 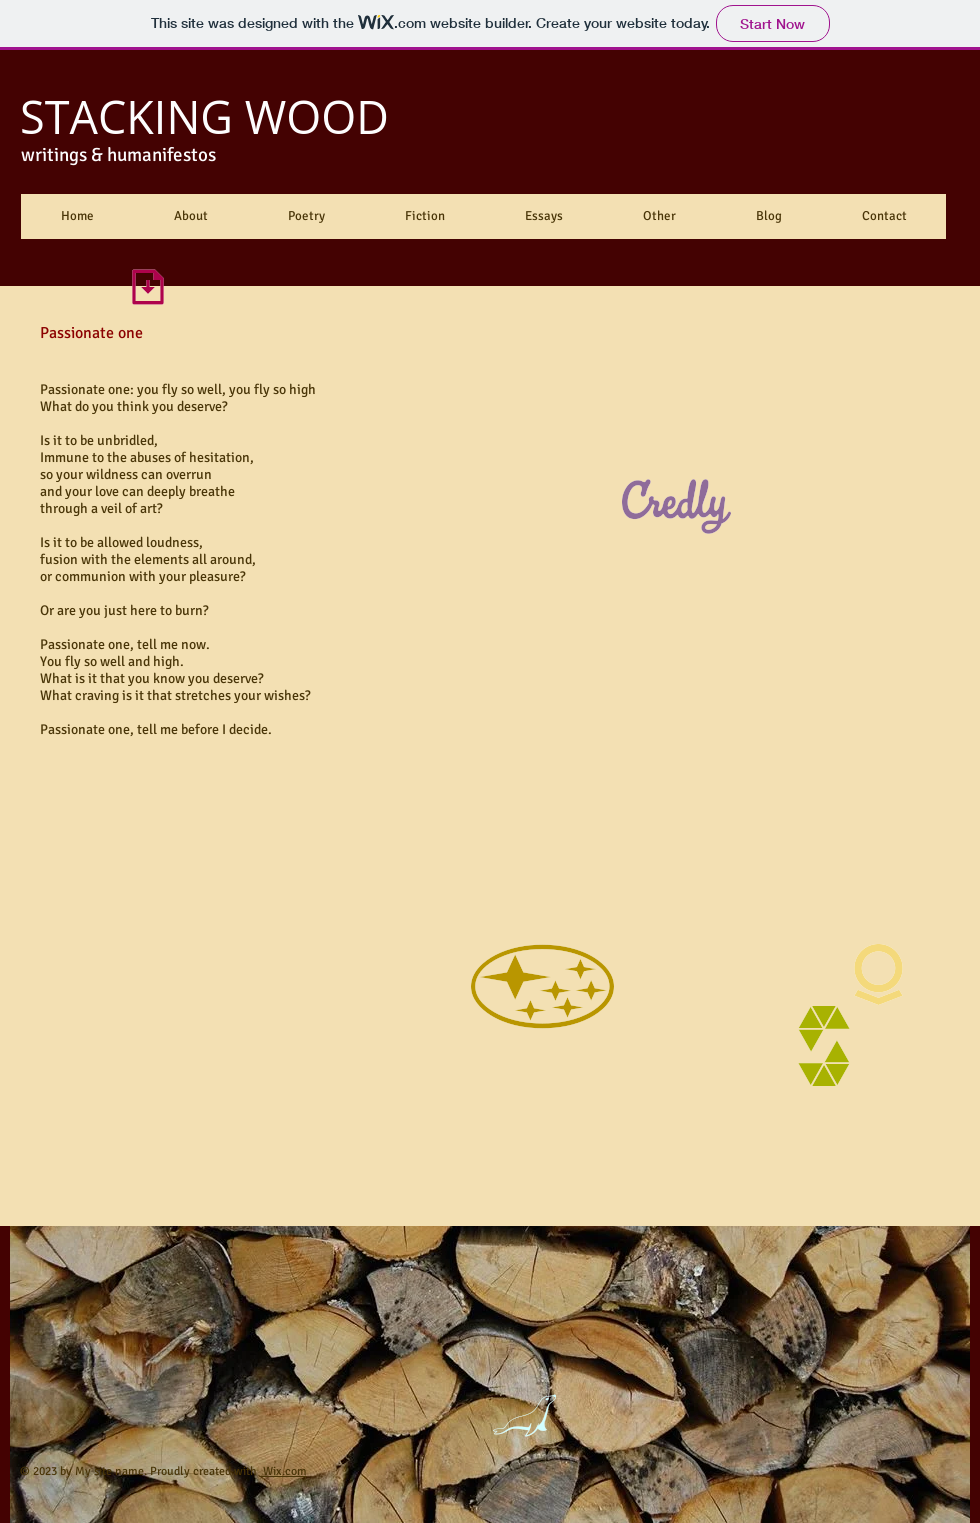 I want to click on mariadb foundation logo, so click(x=524, y=1415).